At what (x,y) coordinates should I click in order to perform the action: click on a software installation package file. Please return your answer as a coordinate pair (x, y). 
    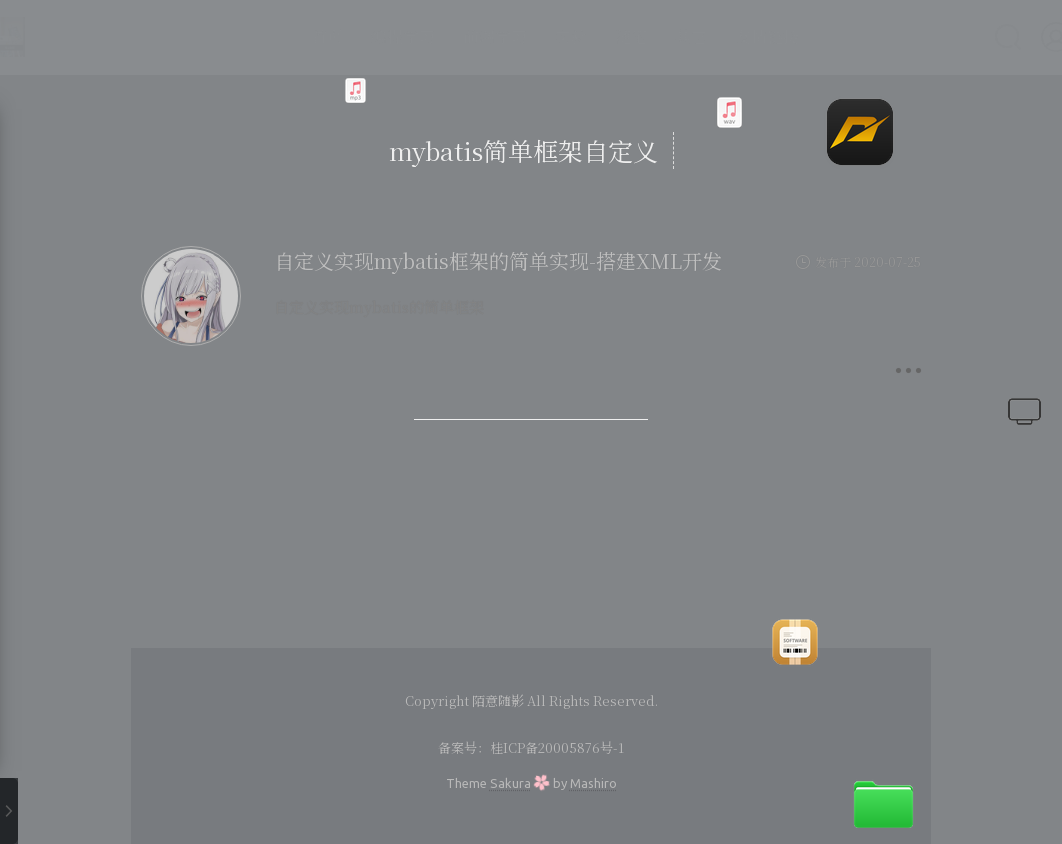
    Looking at the image, I should click on (795, 643).